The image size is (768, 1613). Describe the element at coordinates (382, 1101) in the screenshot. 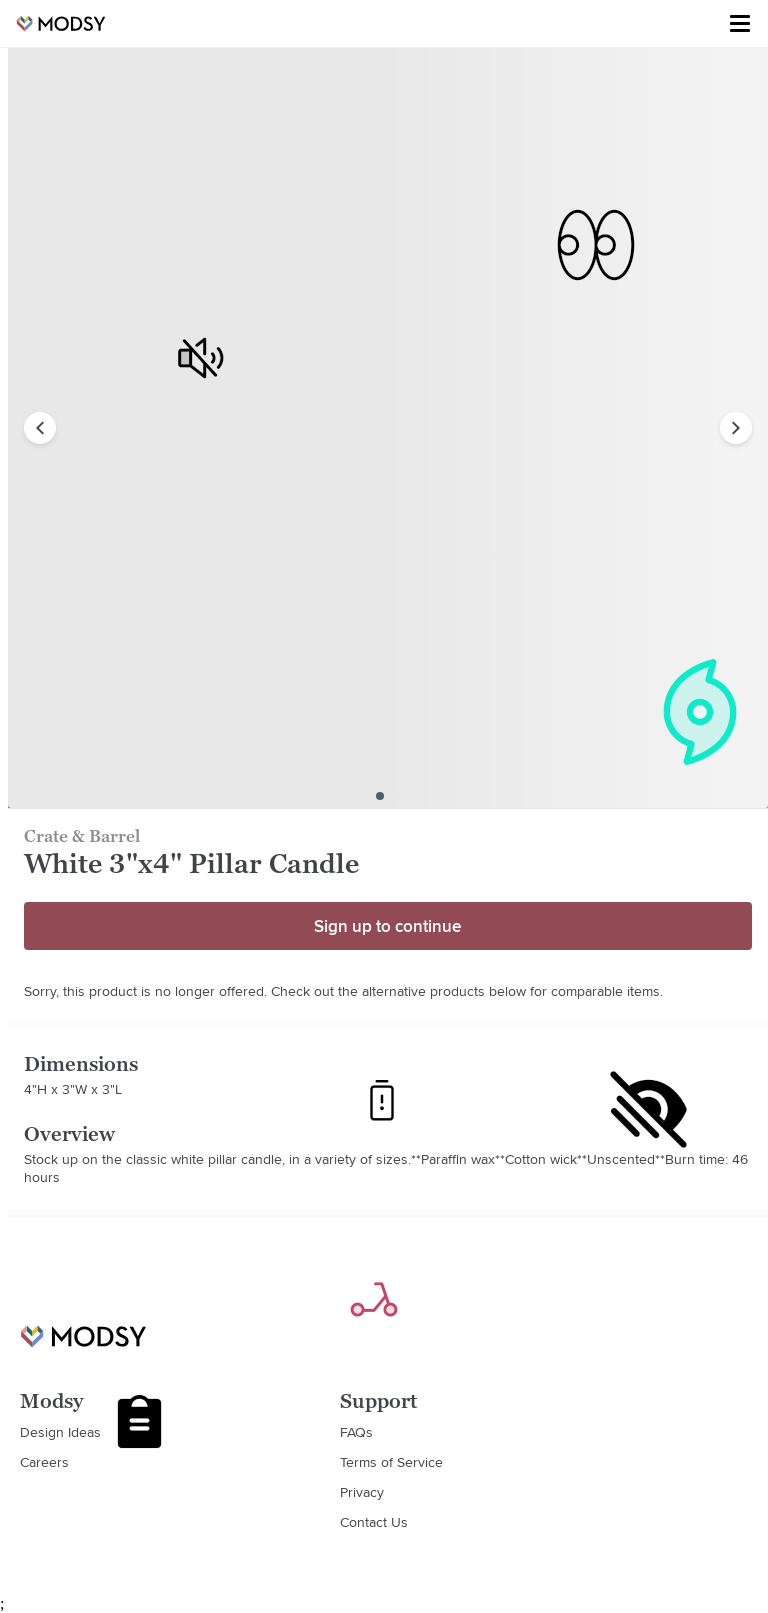

I see `indicates low battery warning` at that location.